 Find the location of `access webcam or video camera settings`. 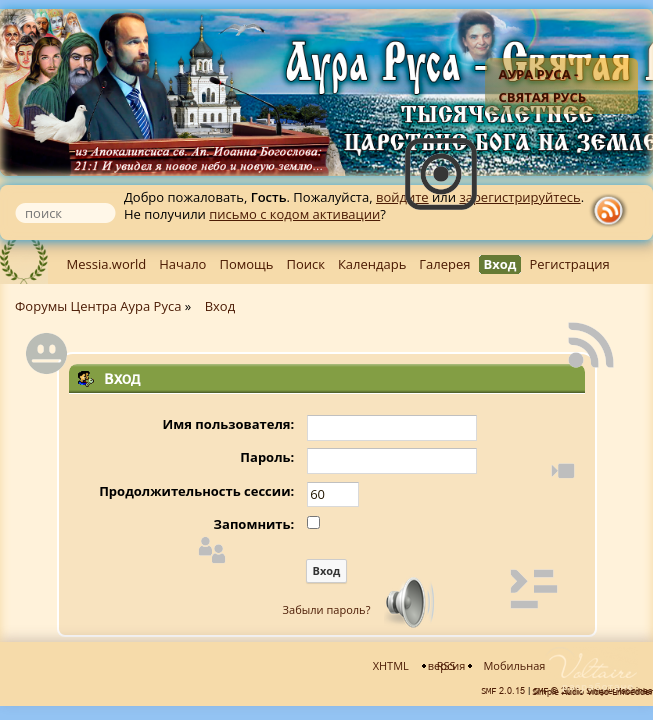

access webcam or video camera settings is located at coordinates (563, 470).